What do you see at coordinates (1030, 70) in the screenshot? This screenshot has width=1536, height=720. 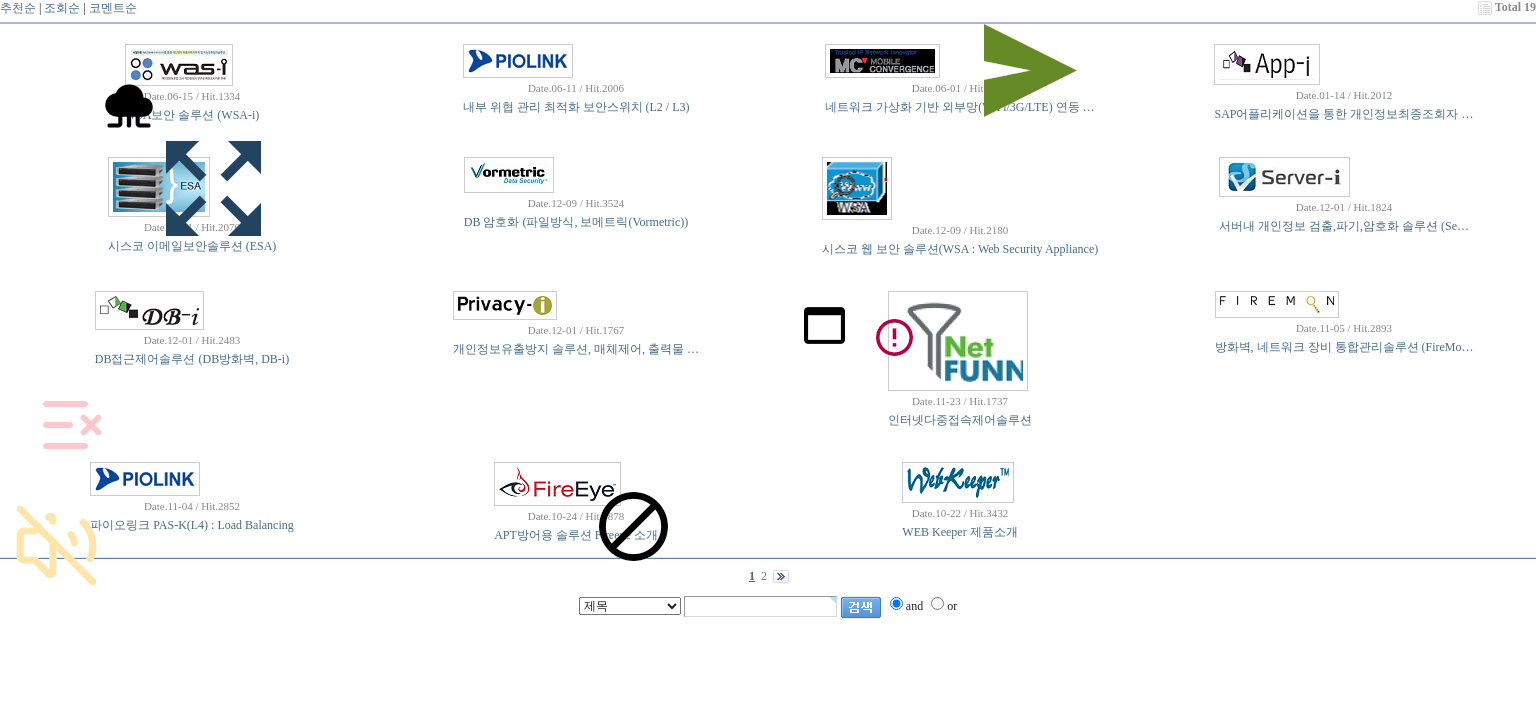 I see `send a message or submit content` at bounding box center [1030, 70].